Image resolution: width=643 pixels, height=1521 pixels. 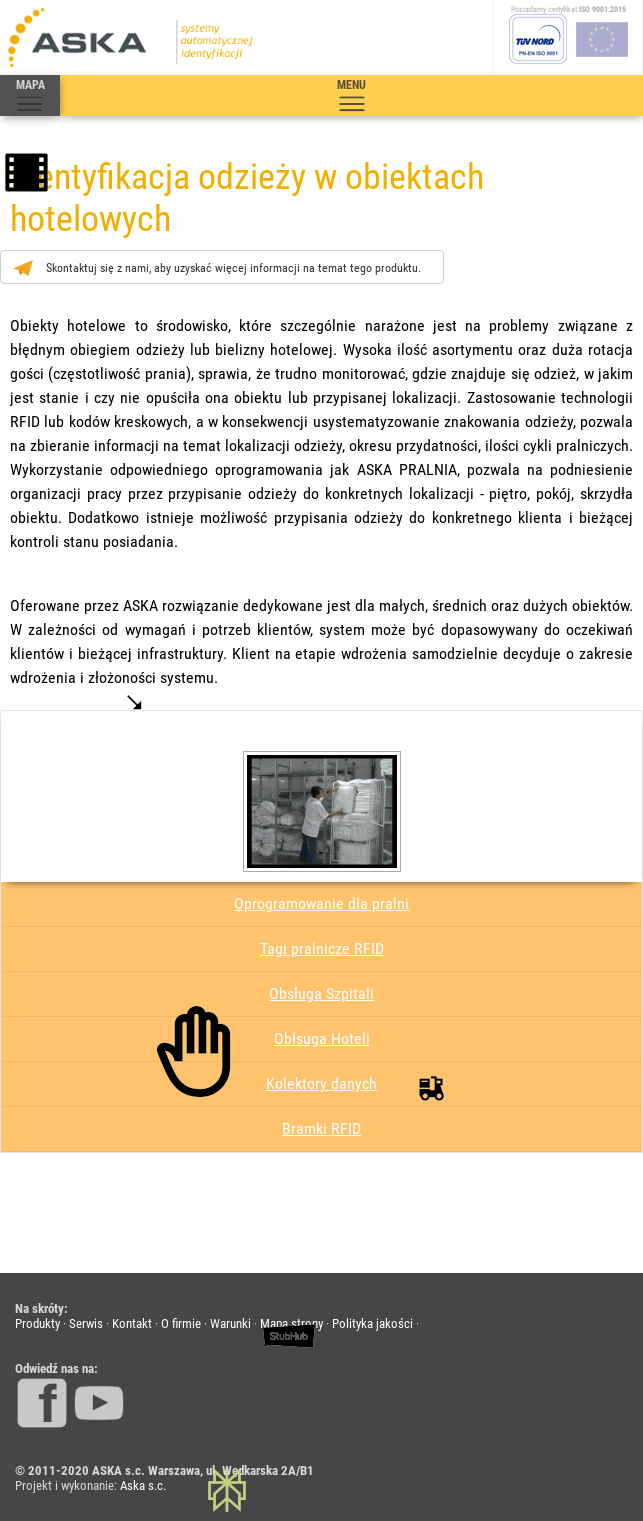 I want to click on navigate to the next section below, so click(x=134, y=702).